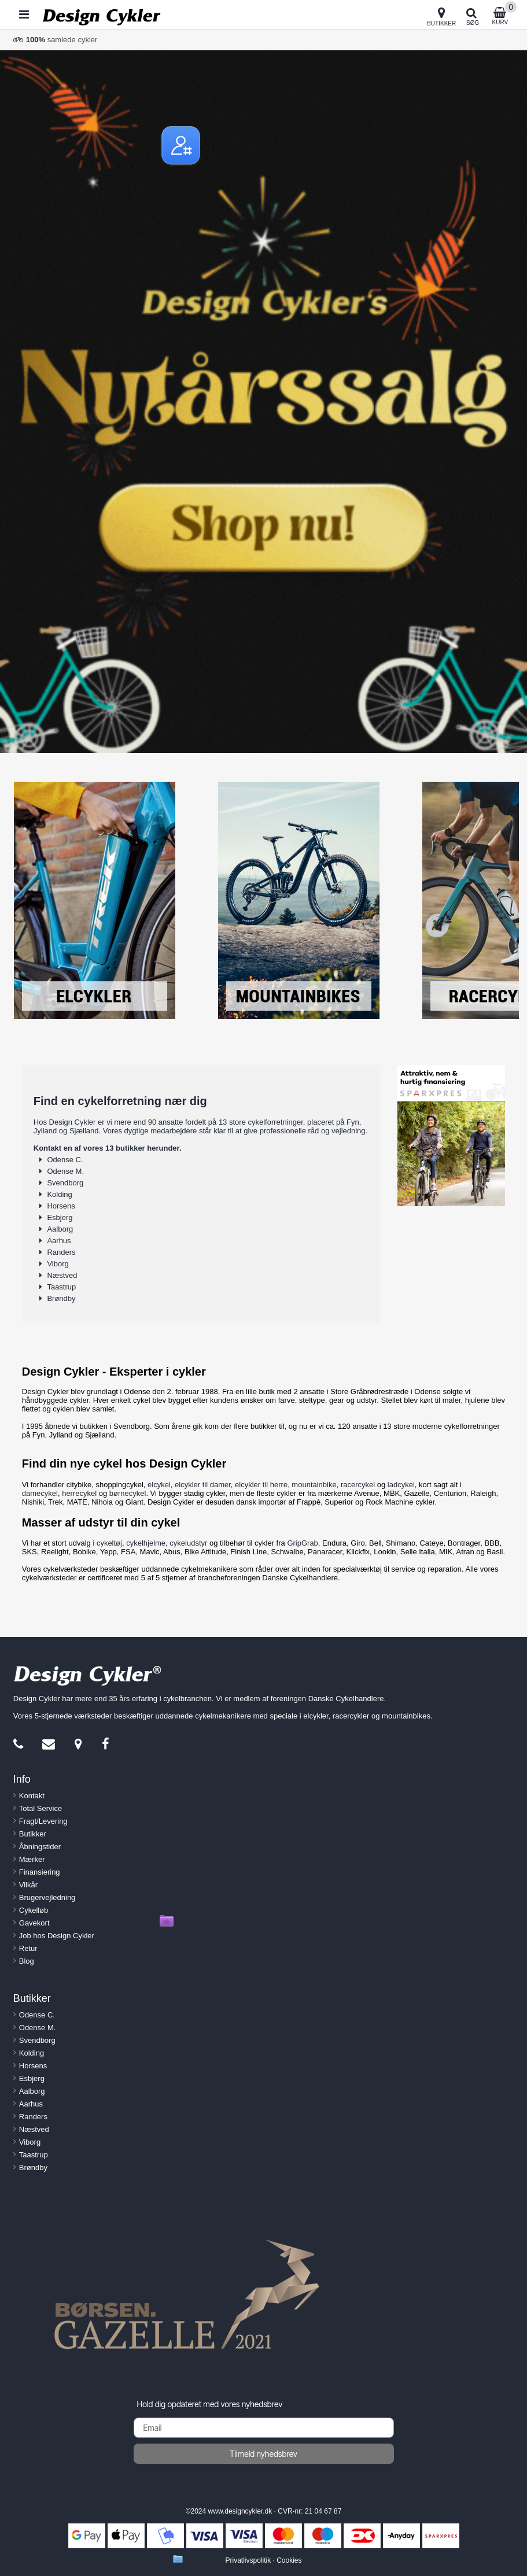  What do you see at coordinates (178, 2559) in the screenshot?
I see `open your music folder` at bounding box center [178, 2559].